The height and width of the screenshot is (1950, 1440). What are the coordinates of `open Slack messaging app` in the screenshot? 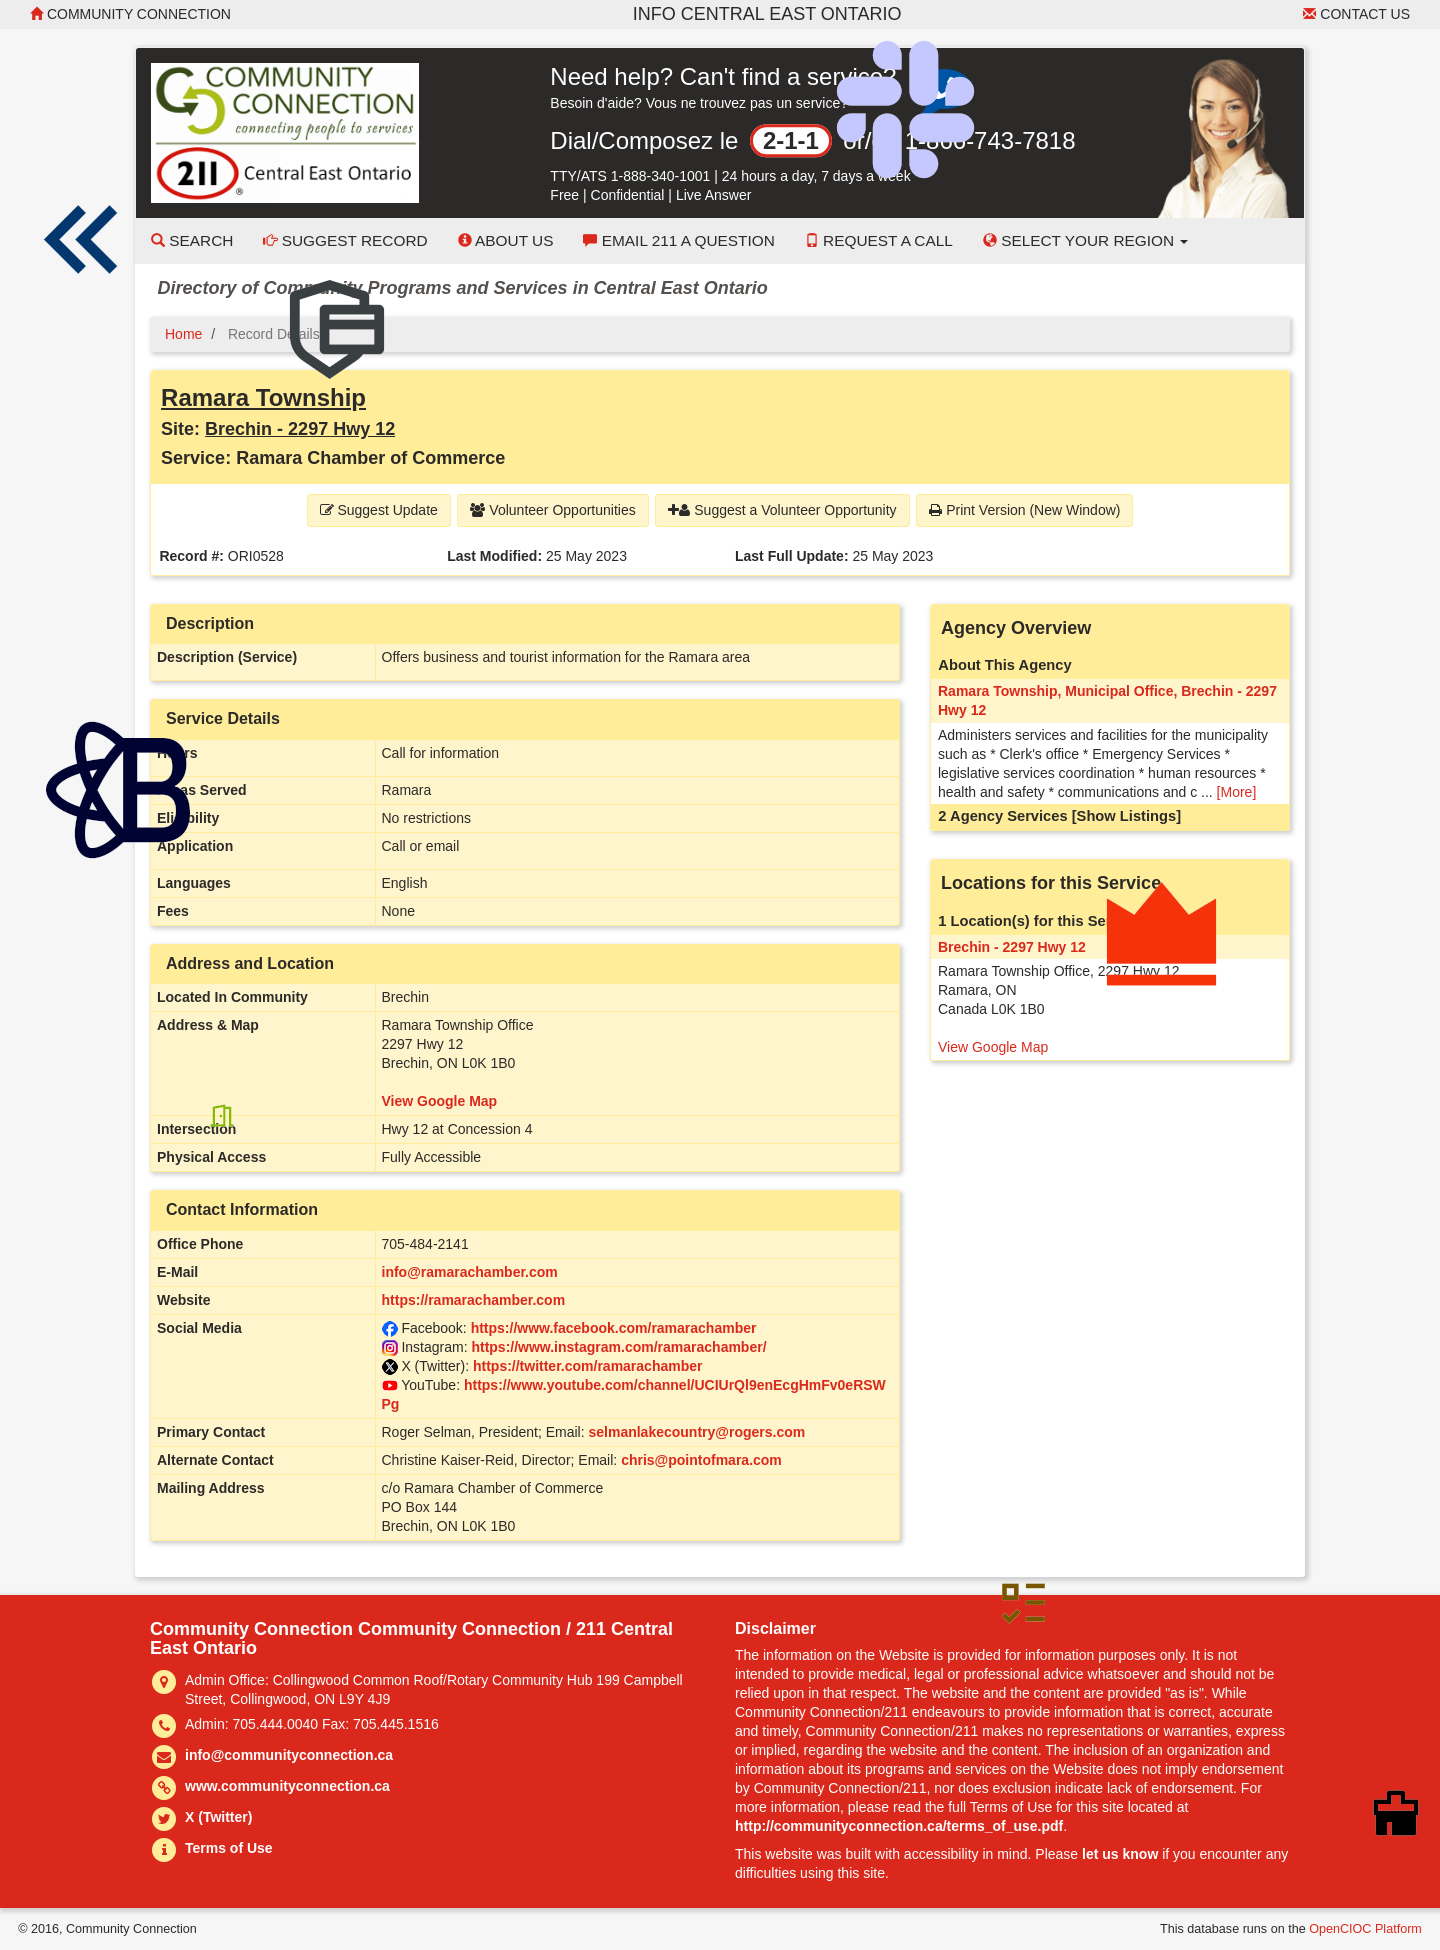 It's located at (905, 109).